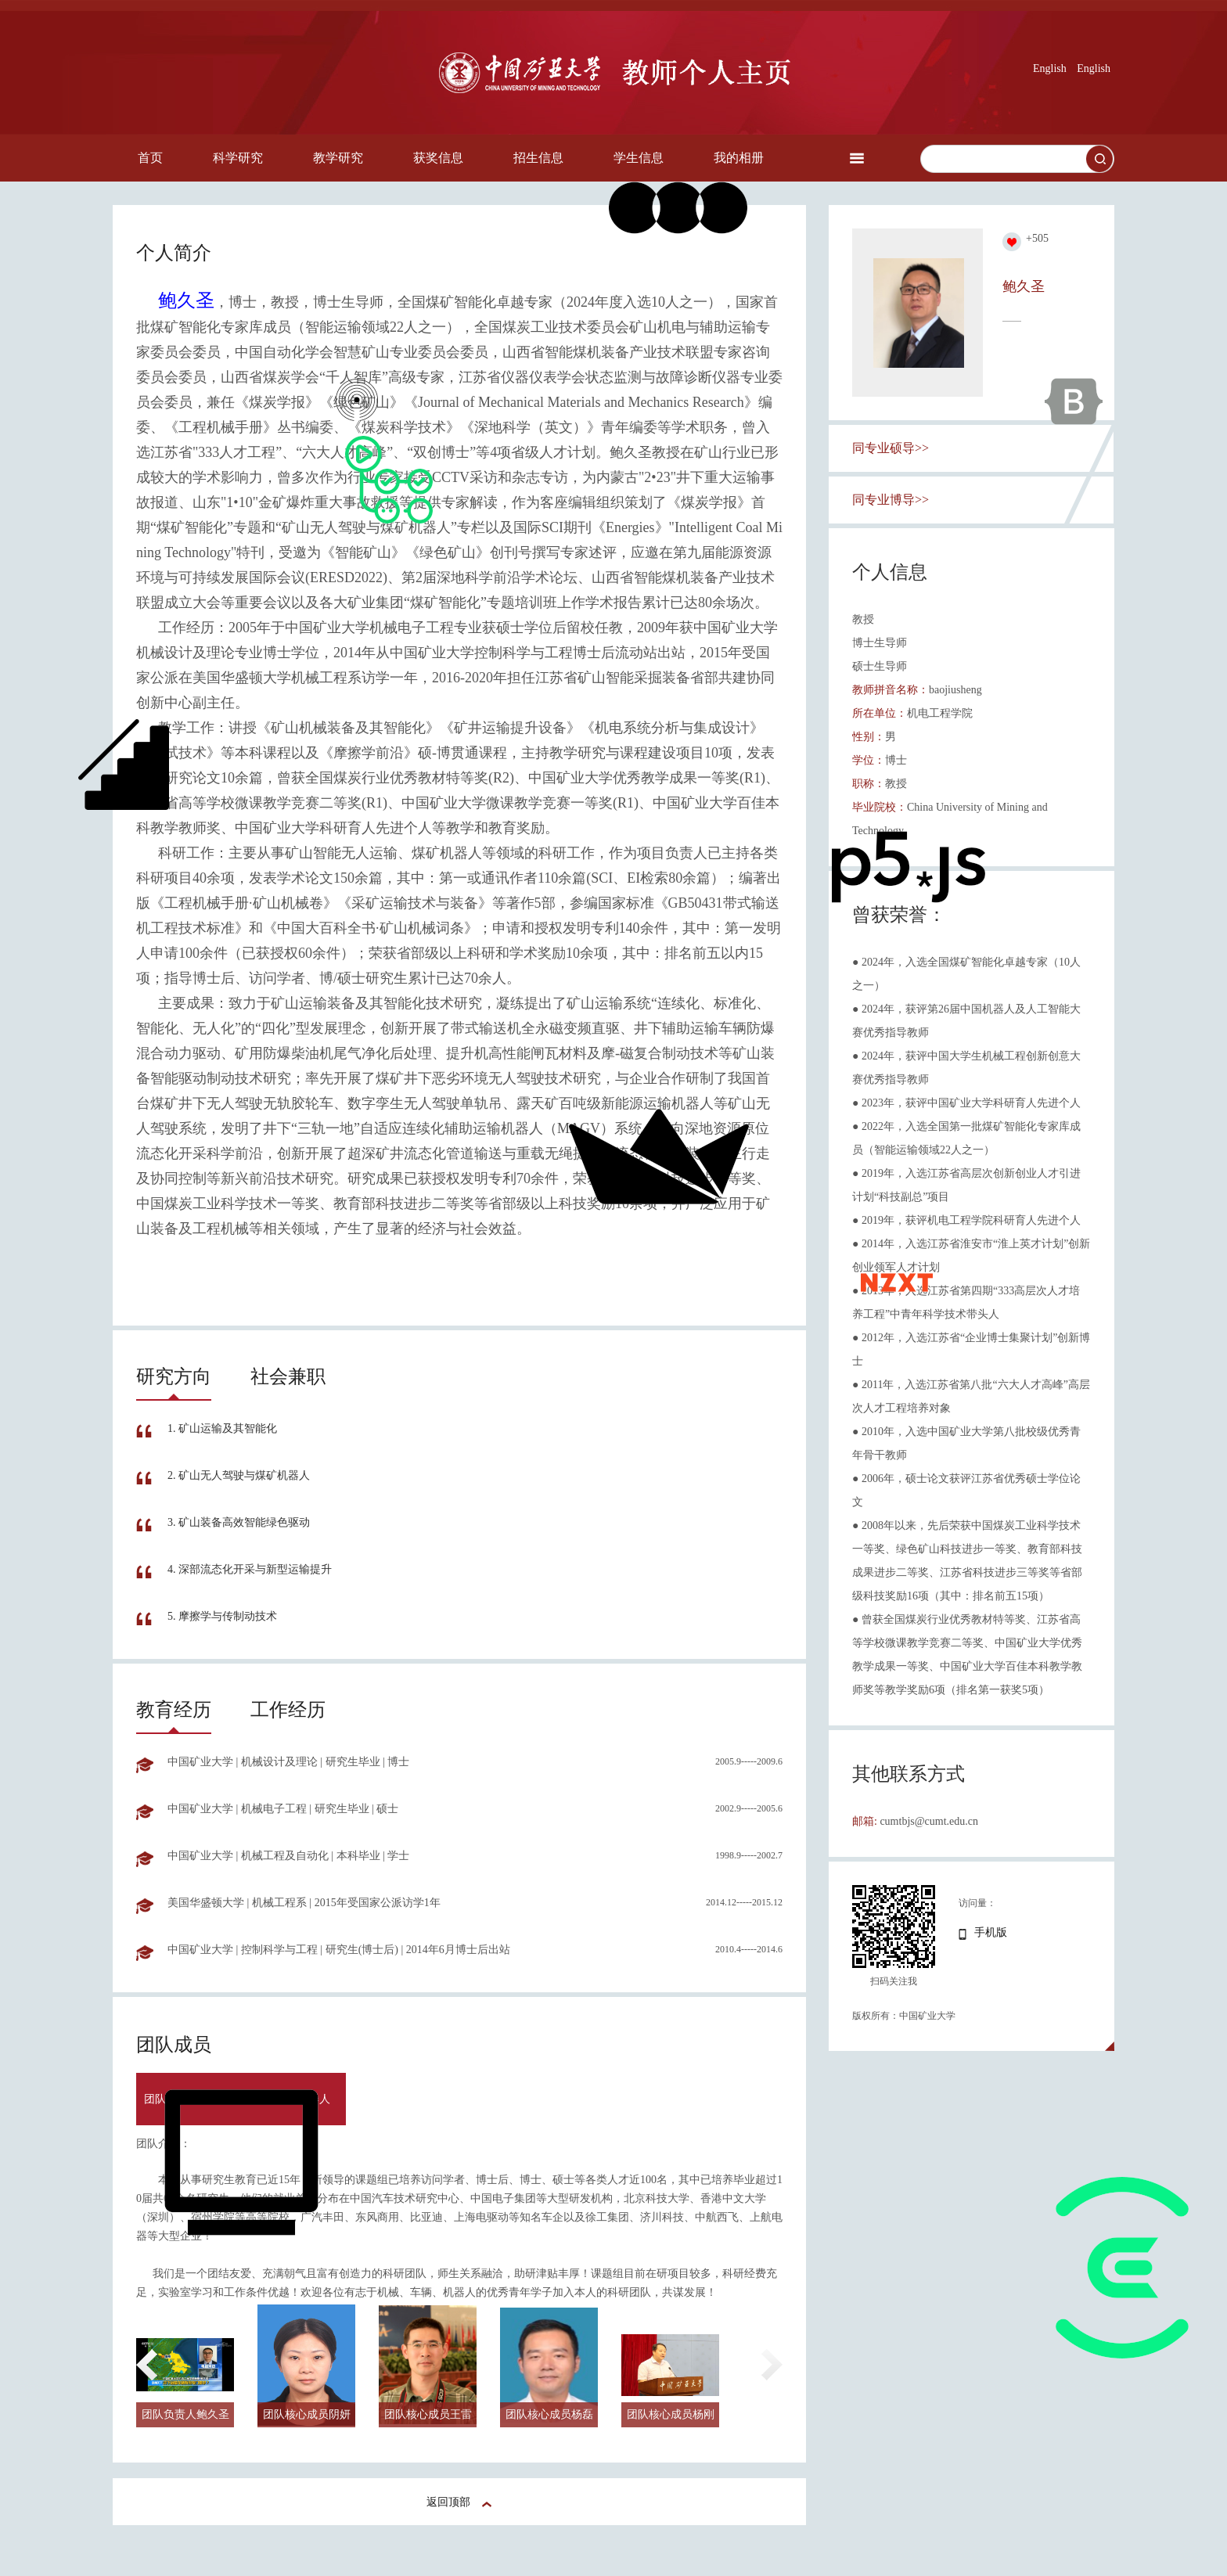  What do you see at coordinates (909, 867) in the screenshot?
I see `p5.js creative coding library logo` at bounding box center [909, 867].